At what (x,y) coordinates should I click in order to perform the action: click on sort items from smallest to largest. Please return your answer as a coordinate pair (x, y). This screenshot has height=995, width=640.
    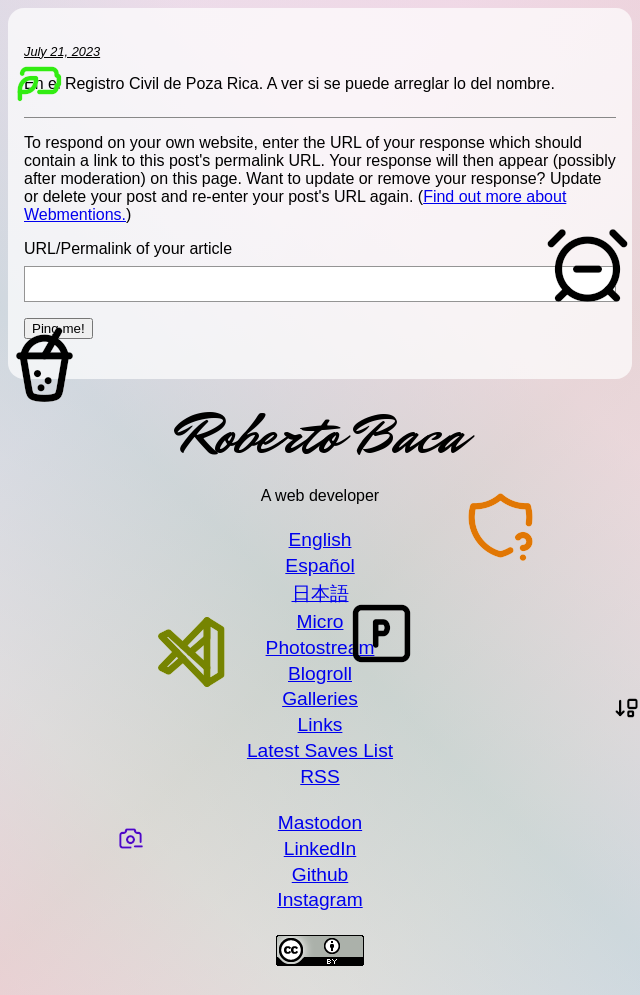
    Looking at the image, I should click on (626, 708).